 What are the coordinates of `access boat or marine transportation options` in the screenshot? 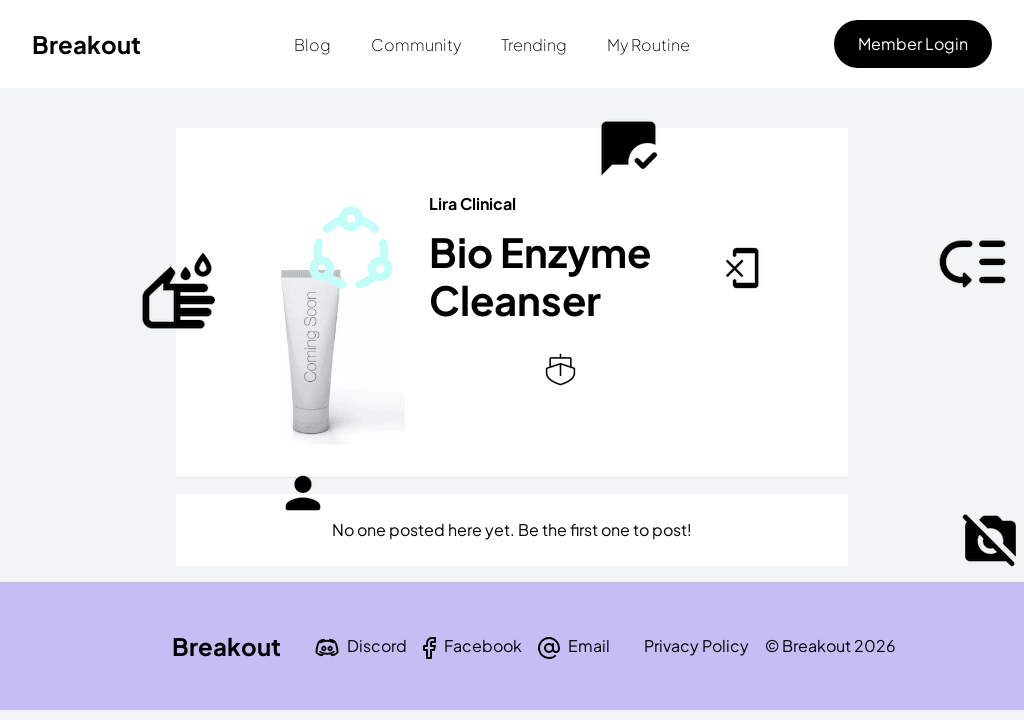 It's located at (560, 369).